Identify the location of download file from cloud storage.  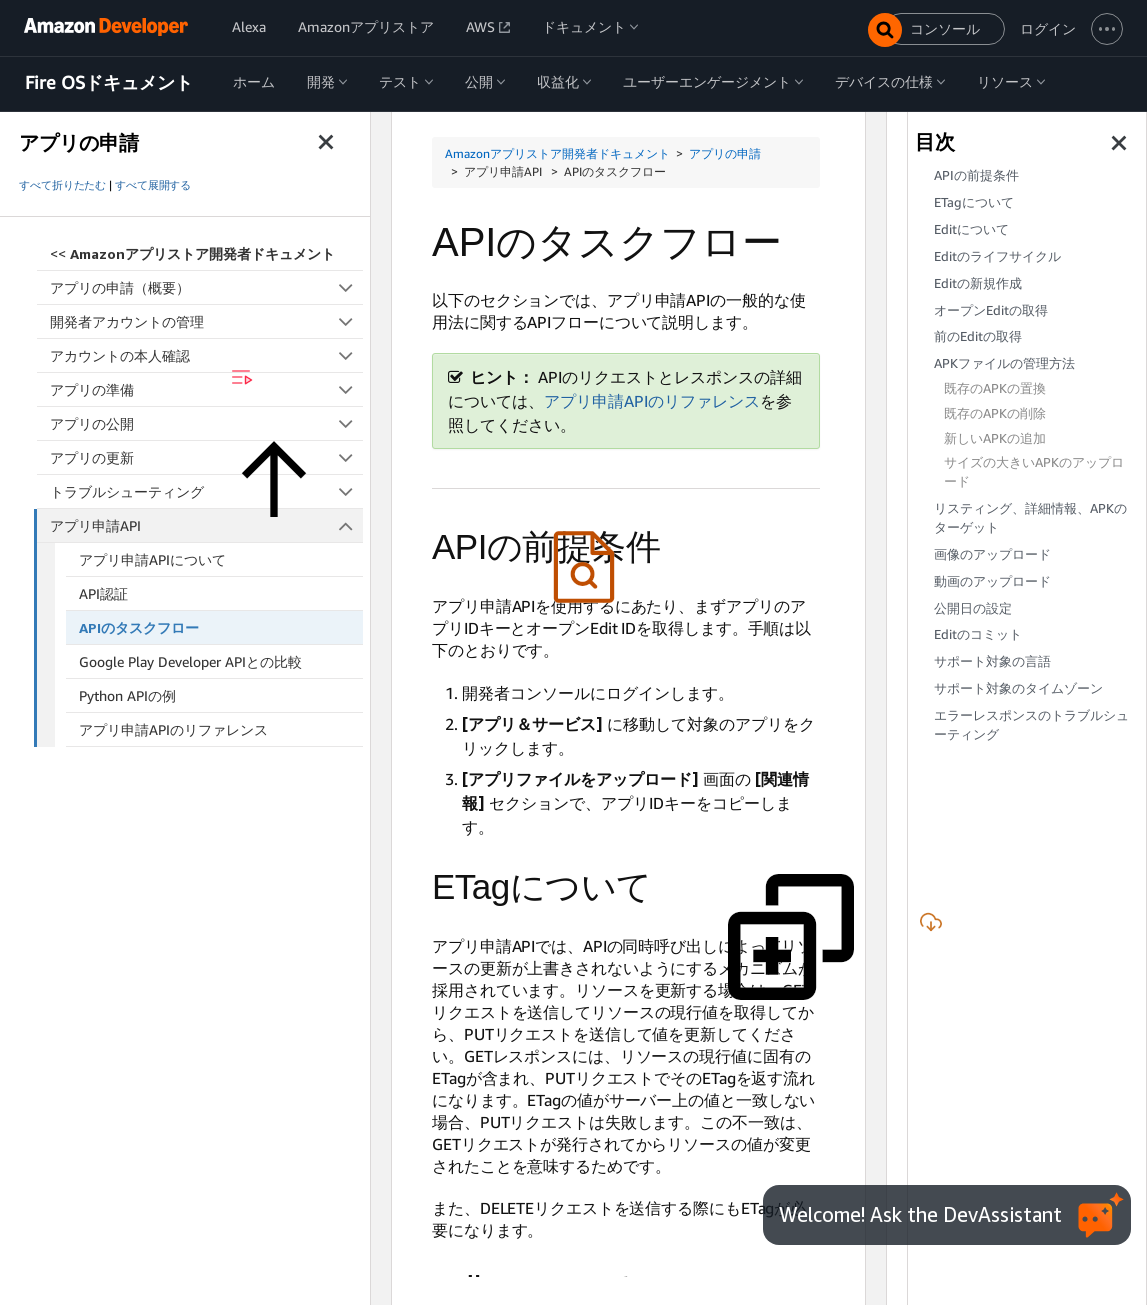
(931, 922).